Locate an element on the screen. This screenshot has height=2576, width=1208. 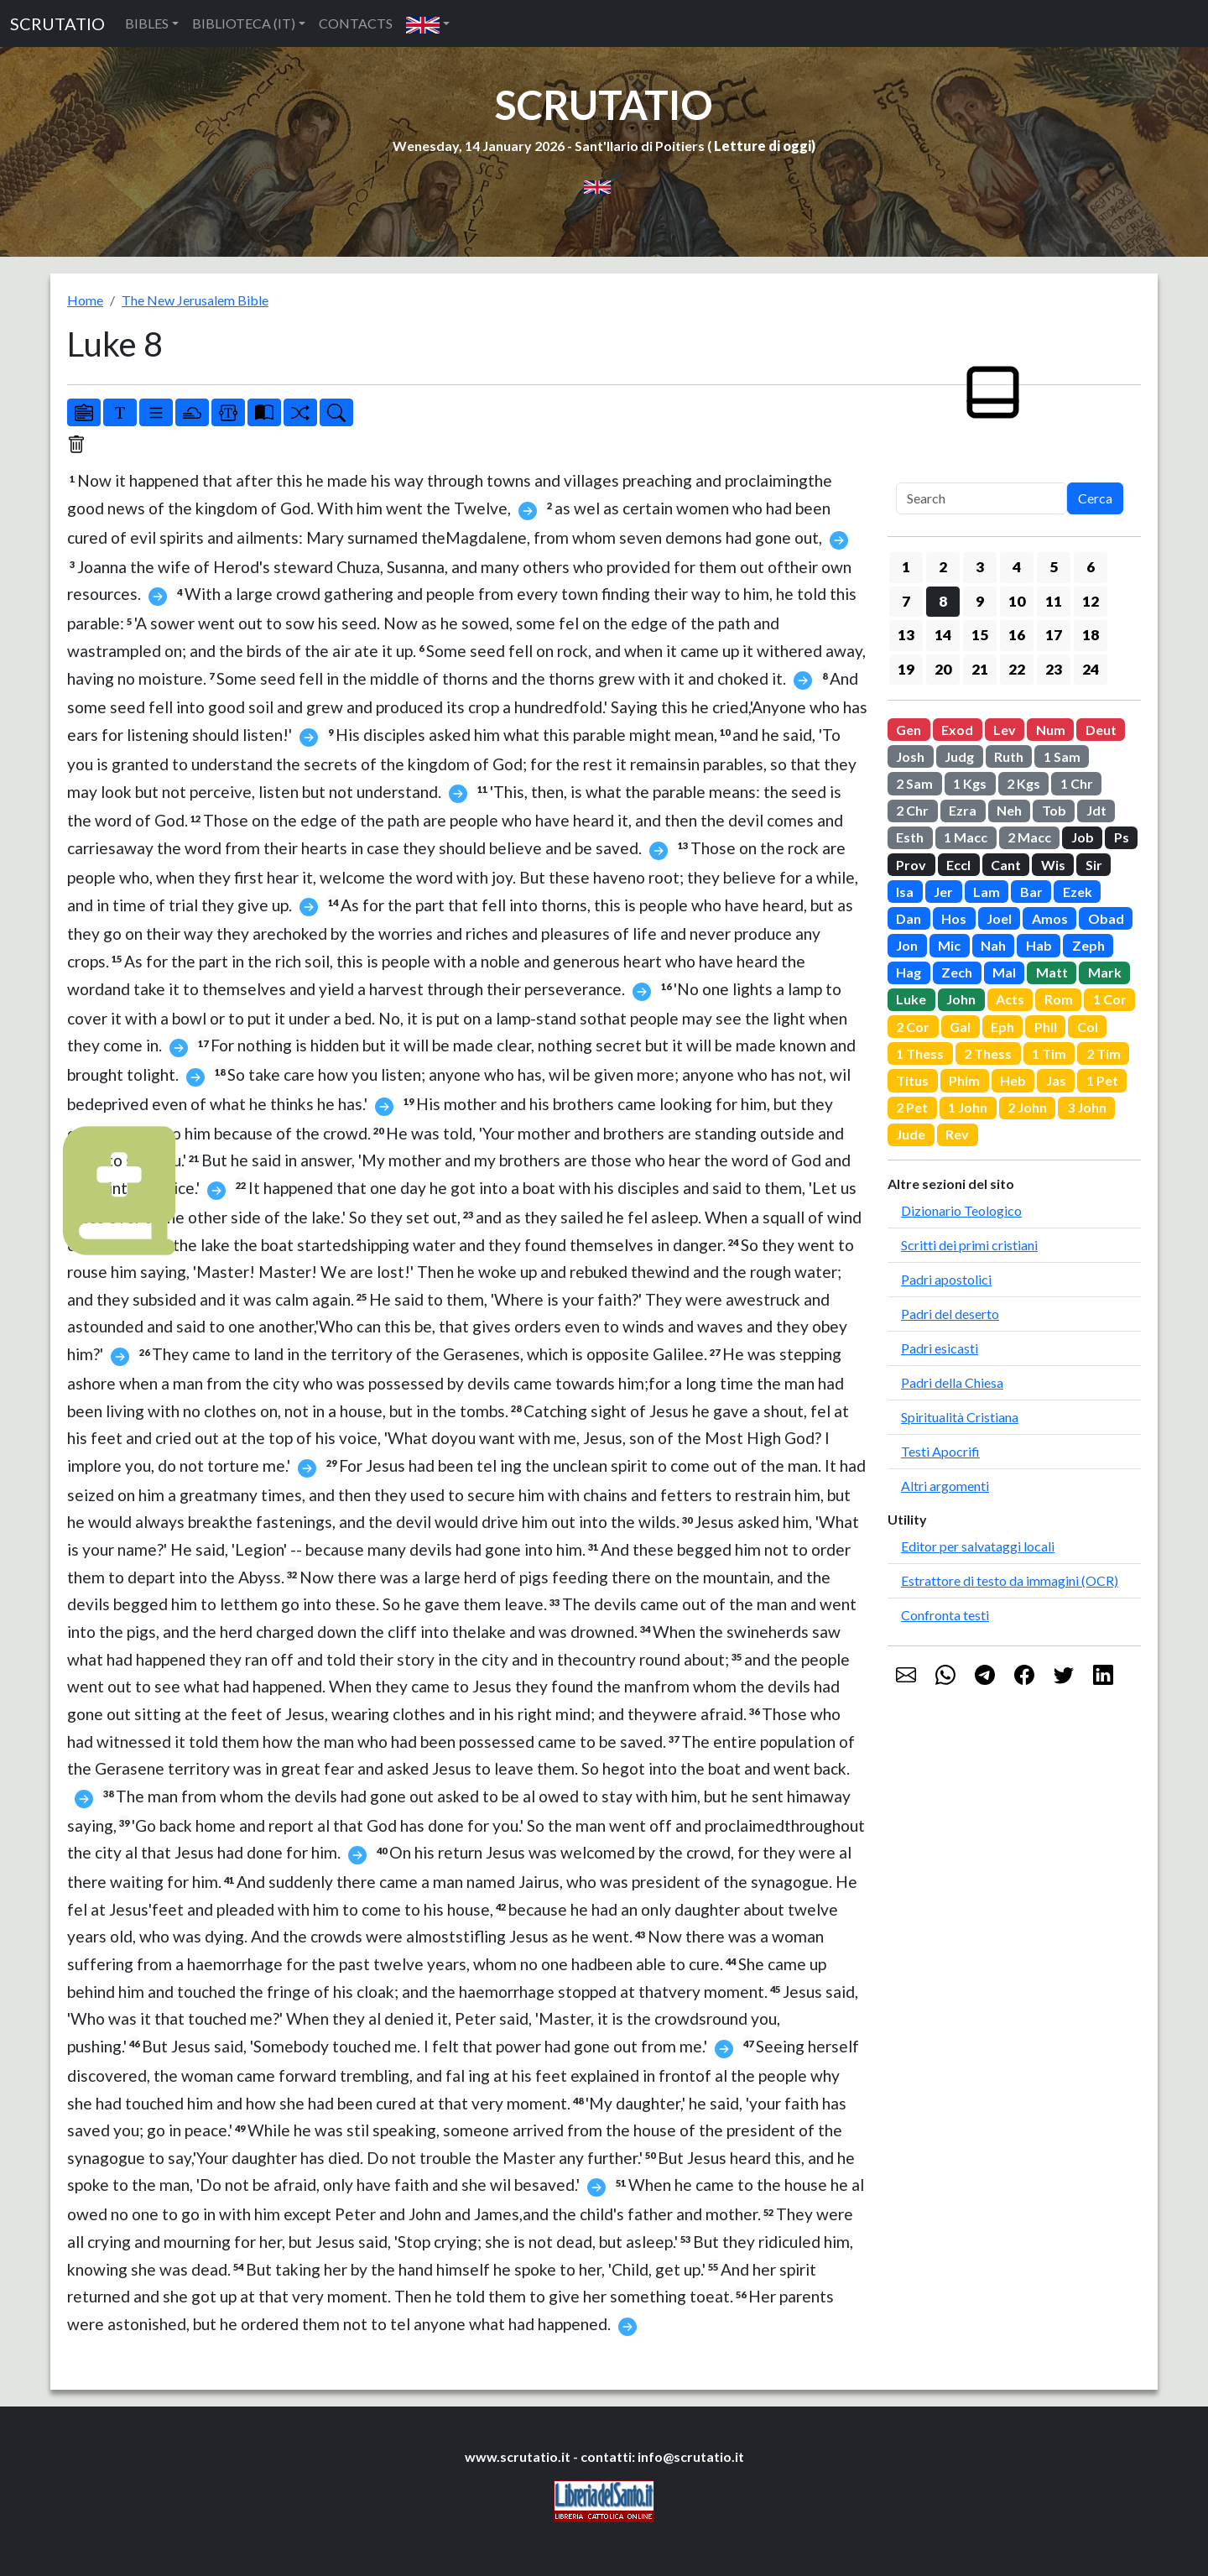
access medical records or health information is located at coordinates (119, 1191).